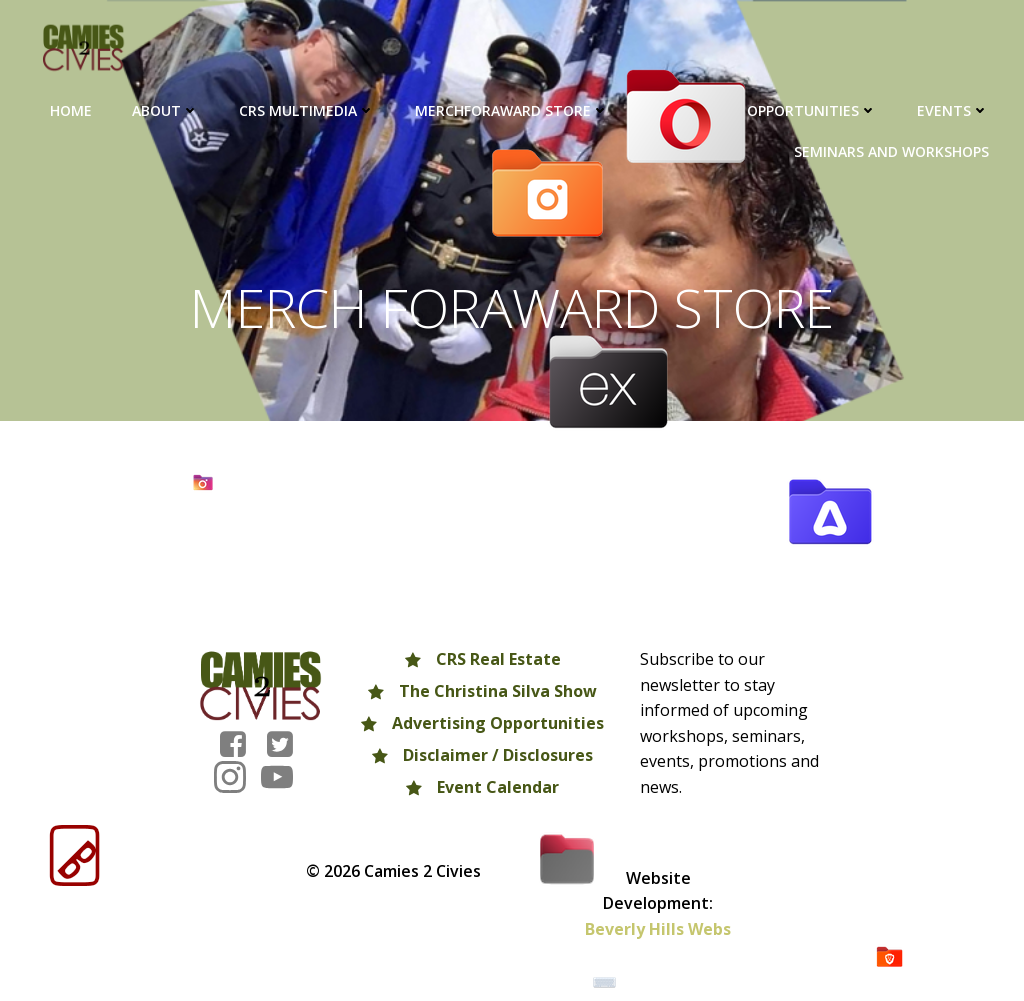  I want to click on open 4K Stogram downloads folder, so click(547, 196).